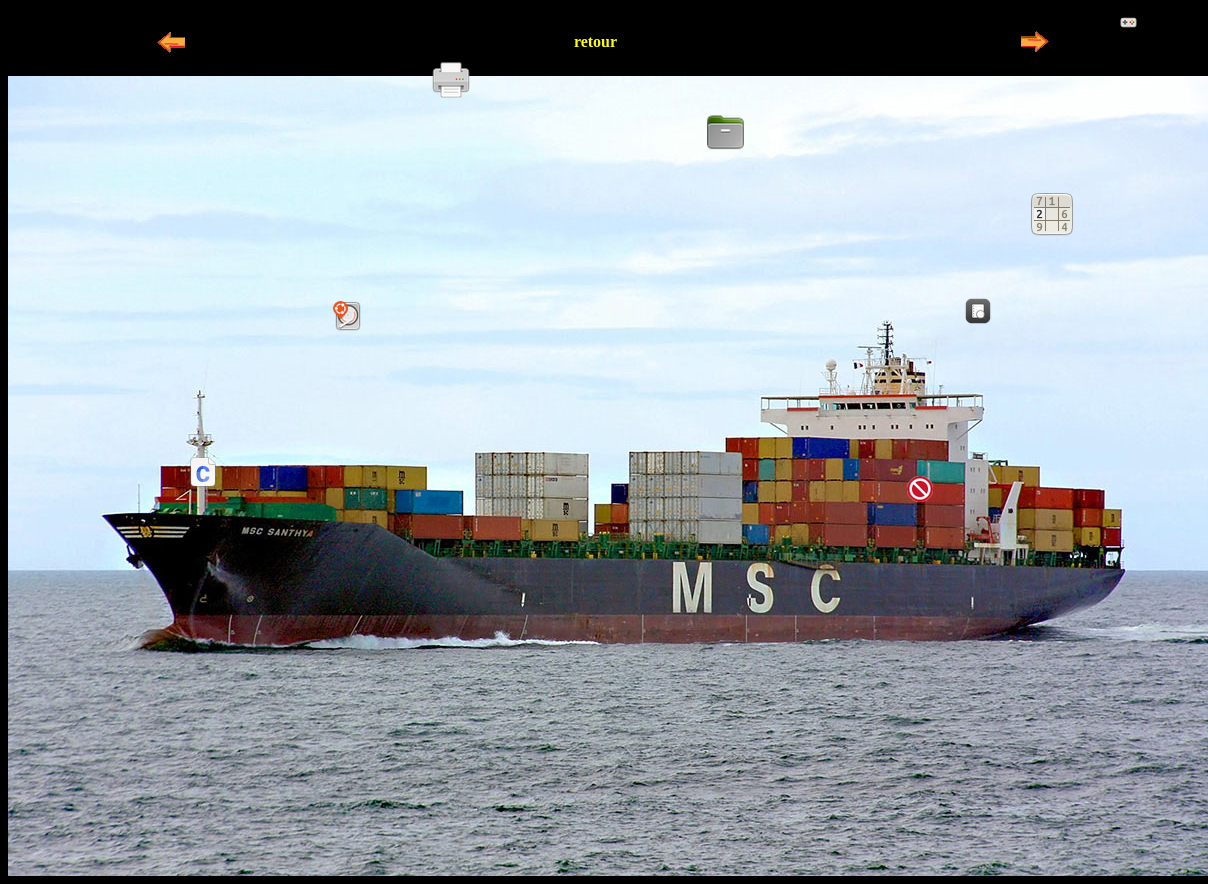 The height and width of the screenshot is (884, 1208). What do you see at coordinates (725, 131) in the screenshot?
I see `open file manager application` at bounding box center [725, 131].